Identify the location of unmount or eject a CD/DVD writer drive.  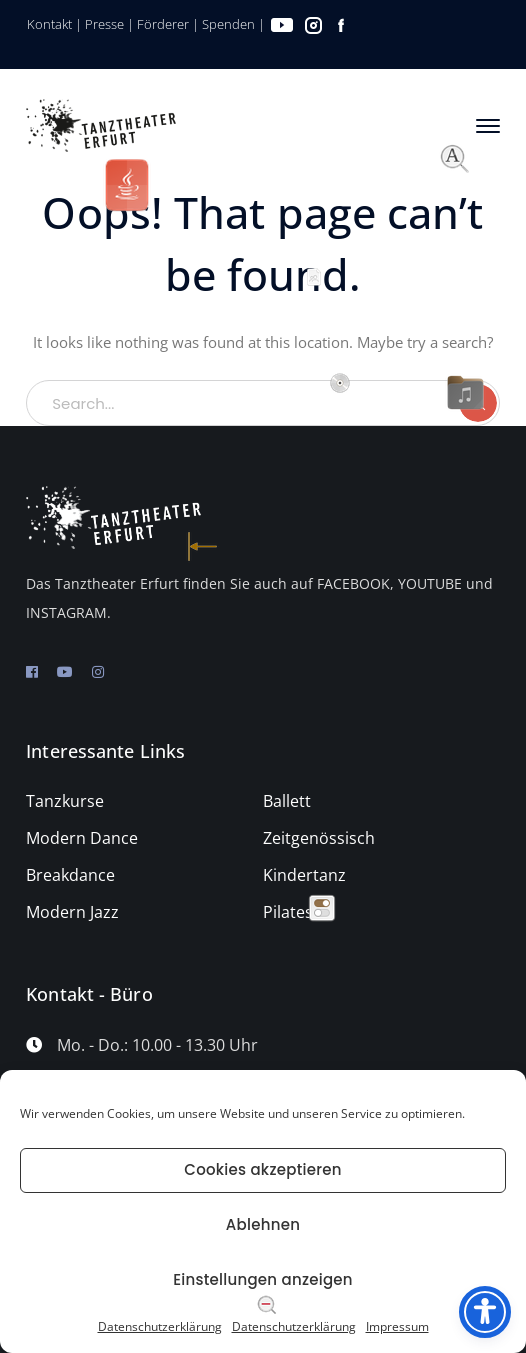
(340, 383).